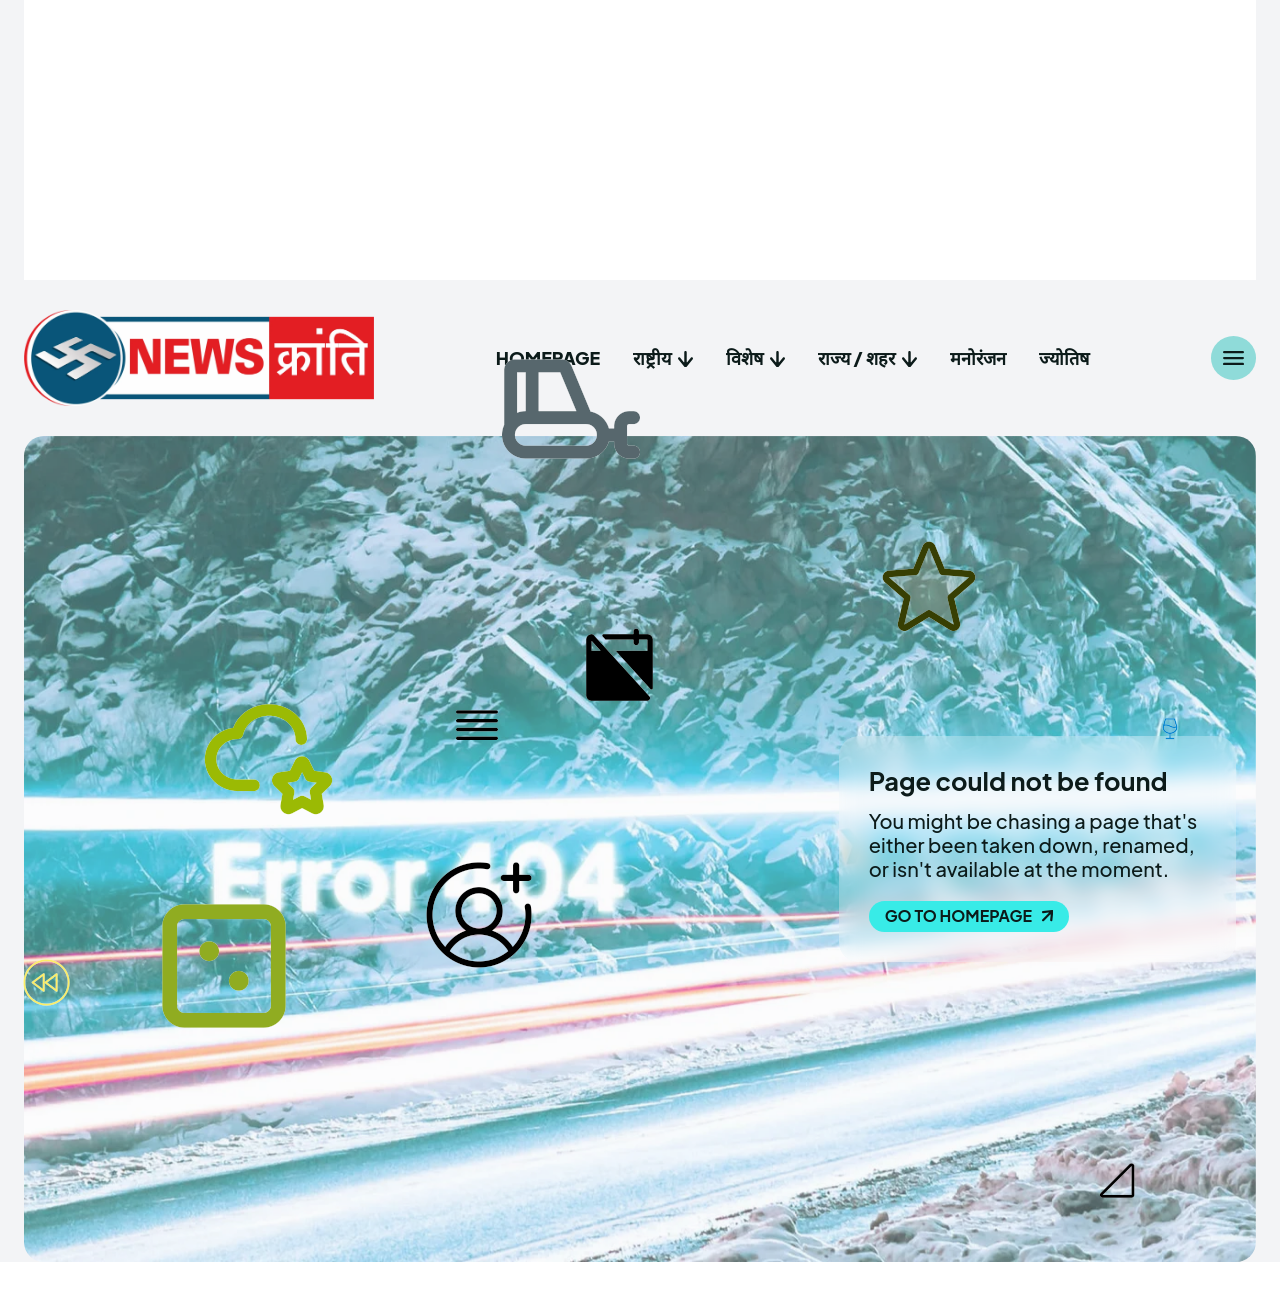  I want to click on browse wine selection or menu, so click(1170, 728).